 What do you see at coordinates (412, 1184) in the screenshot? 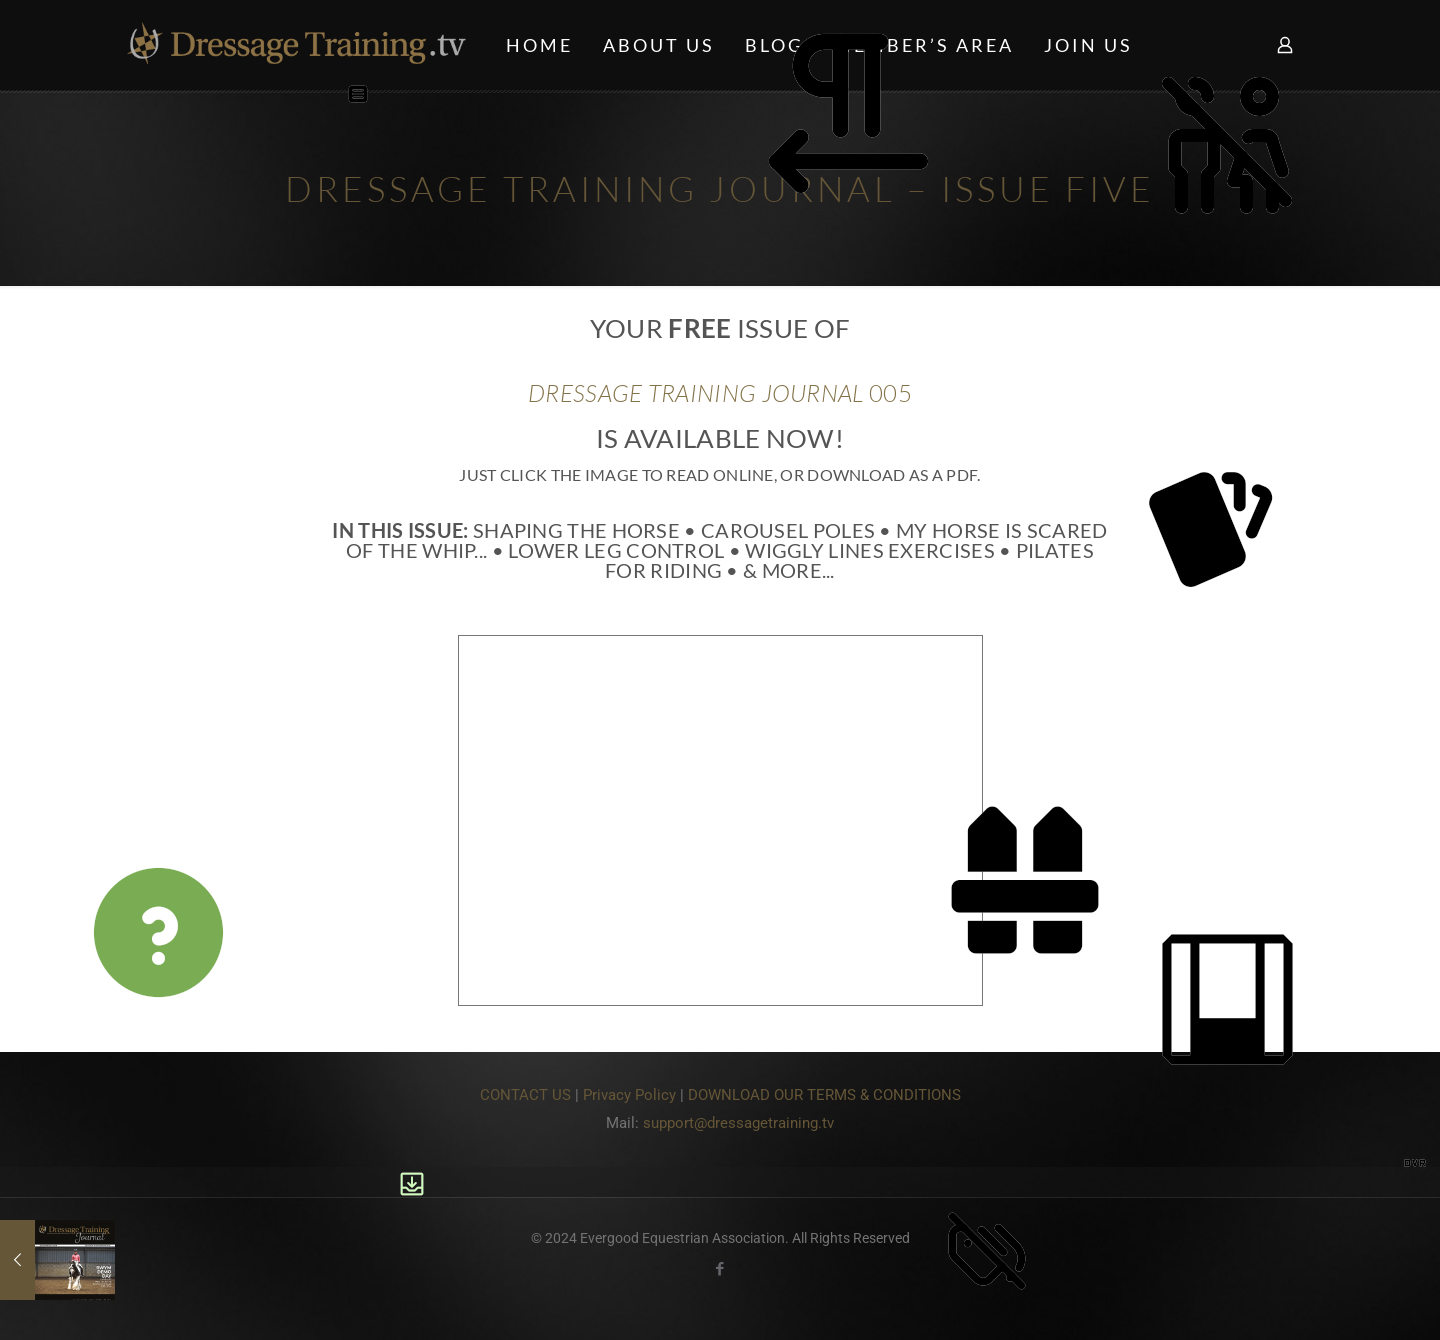
I see `download file to inbox or tray` at bounding box center [412, 1184].